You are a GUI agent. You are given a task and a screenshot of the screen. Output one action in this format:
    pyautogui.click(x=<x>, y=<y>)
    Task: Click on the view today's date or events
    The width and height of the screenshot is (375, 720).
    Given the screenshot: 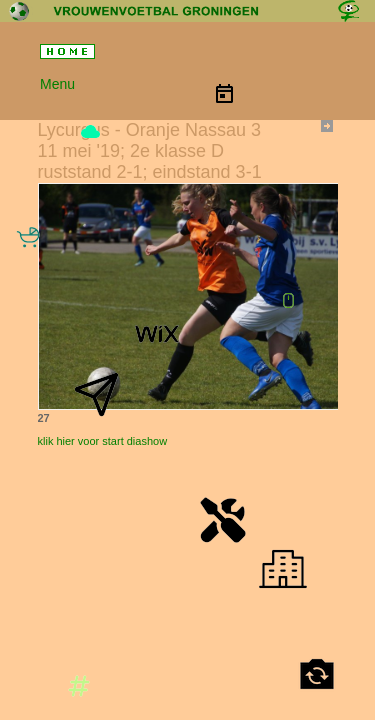 What is the action you would take?
    pyautogui.click(x=224, y=94)
    